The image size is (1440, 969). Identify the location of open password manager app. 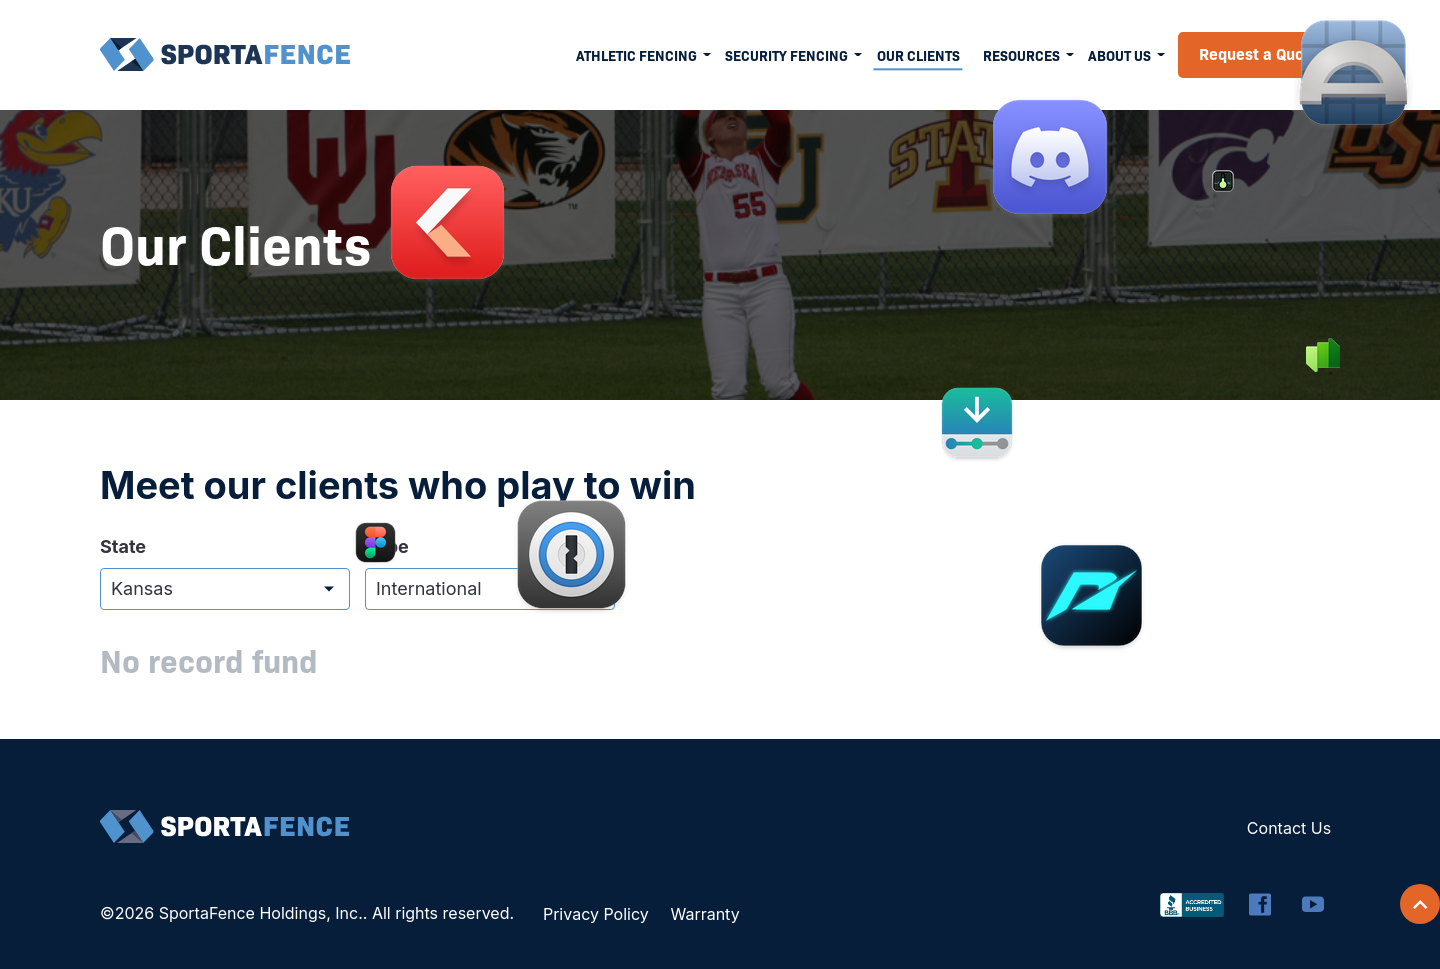
(571, 554).